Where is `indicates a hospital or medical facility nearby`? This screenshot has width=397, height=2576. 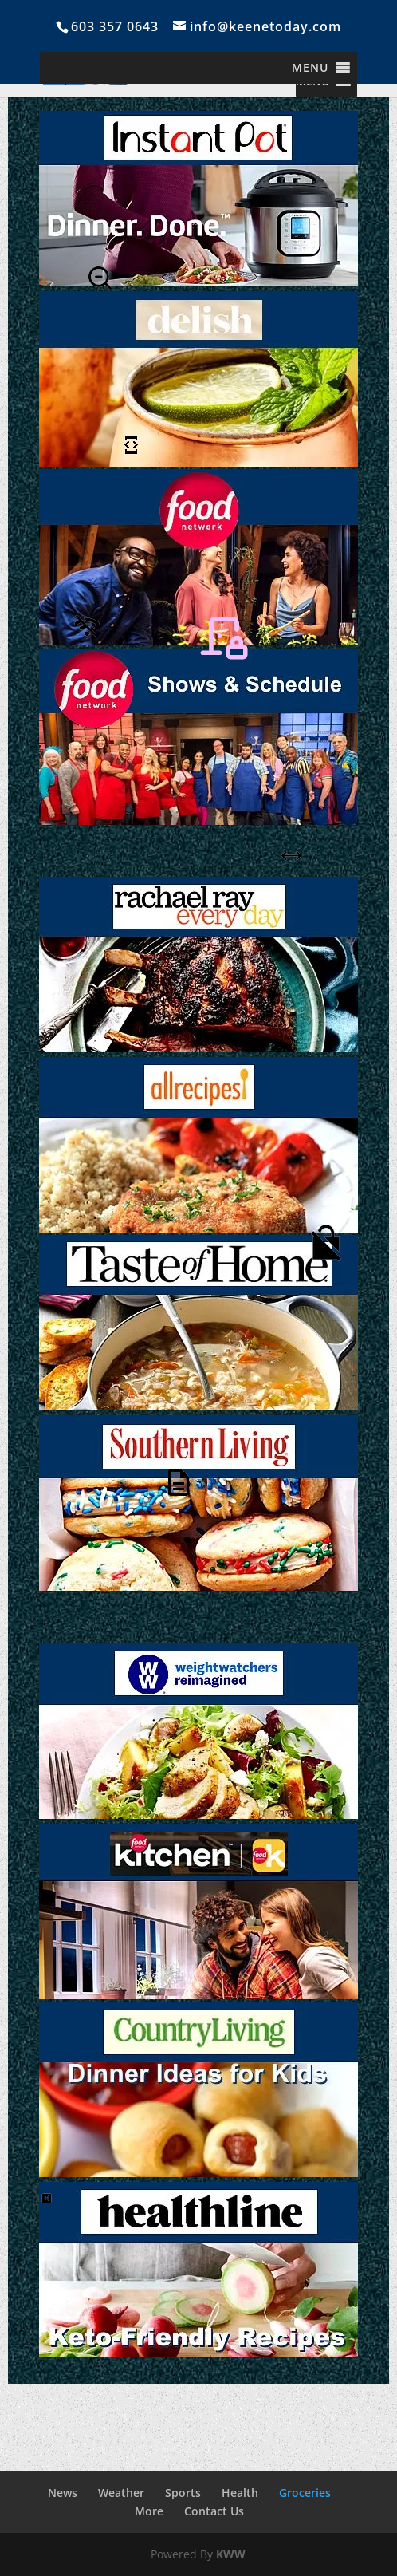 indicates a hospital or medical facility nearby is located at coordinates (46, 2198).